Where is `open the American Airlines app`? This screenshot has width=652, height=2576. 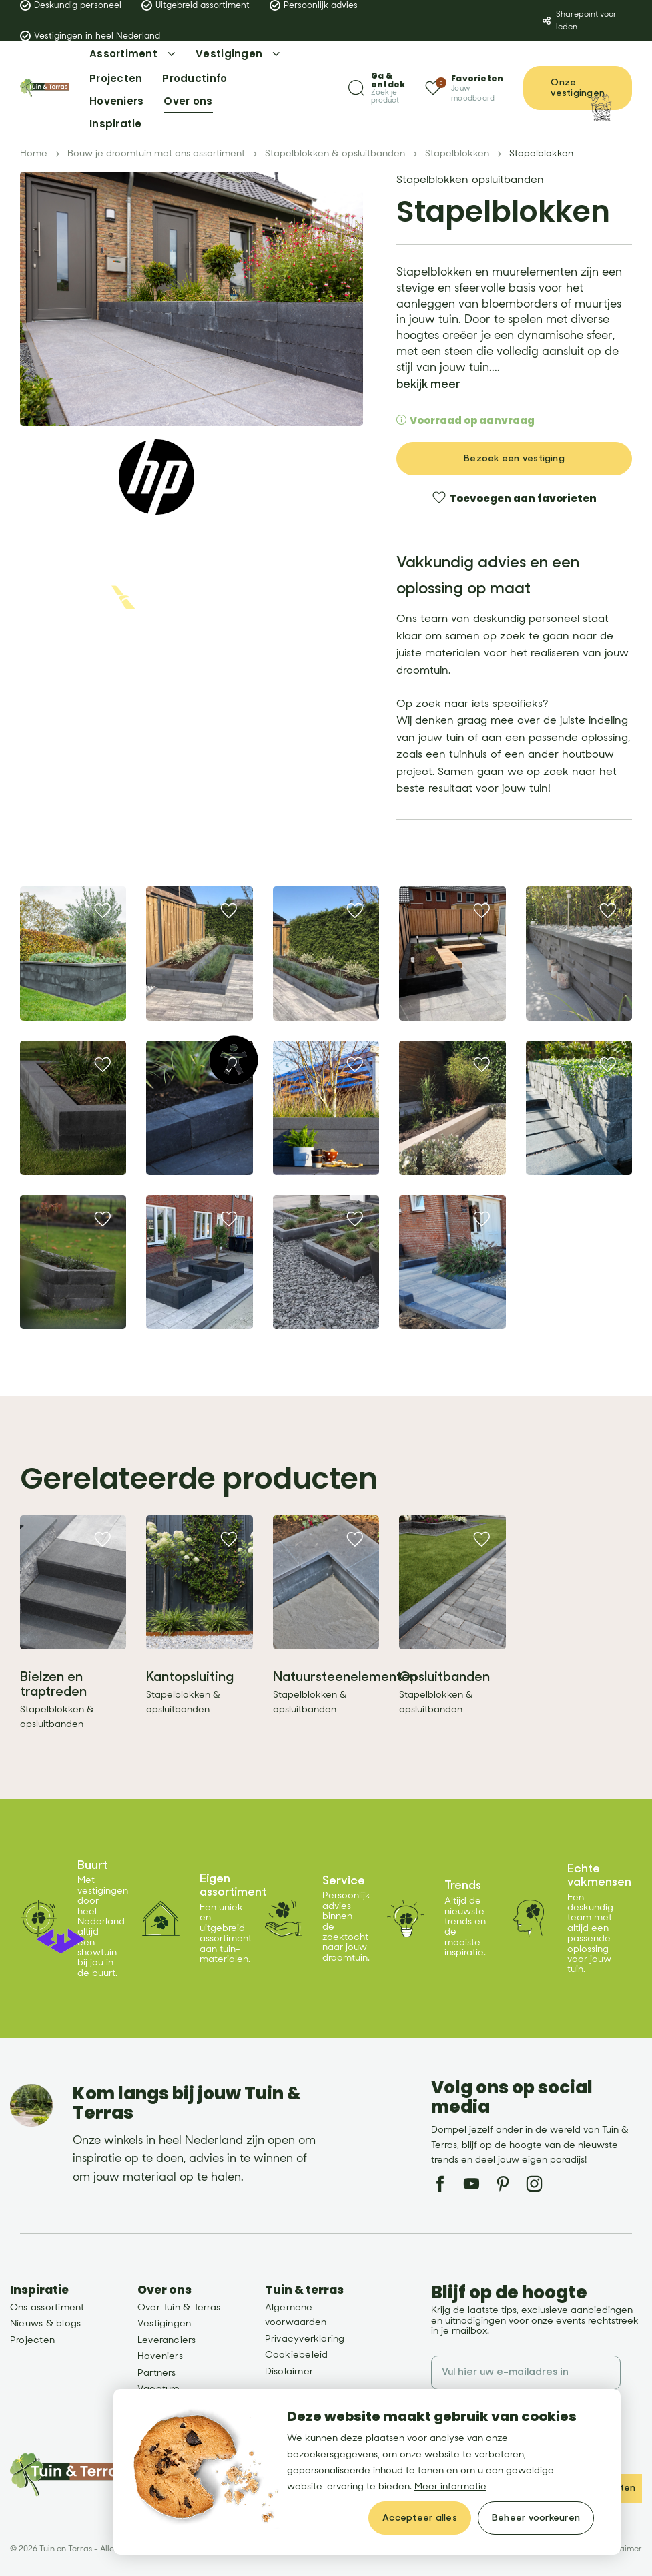
open the American Airlines app is located at coordinates (123, 597).